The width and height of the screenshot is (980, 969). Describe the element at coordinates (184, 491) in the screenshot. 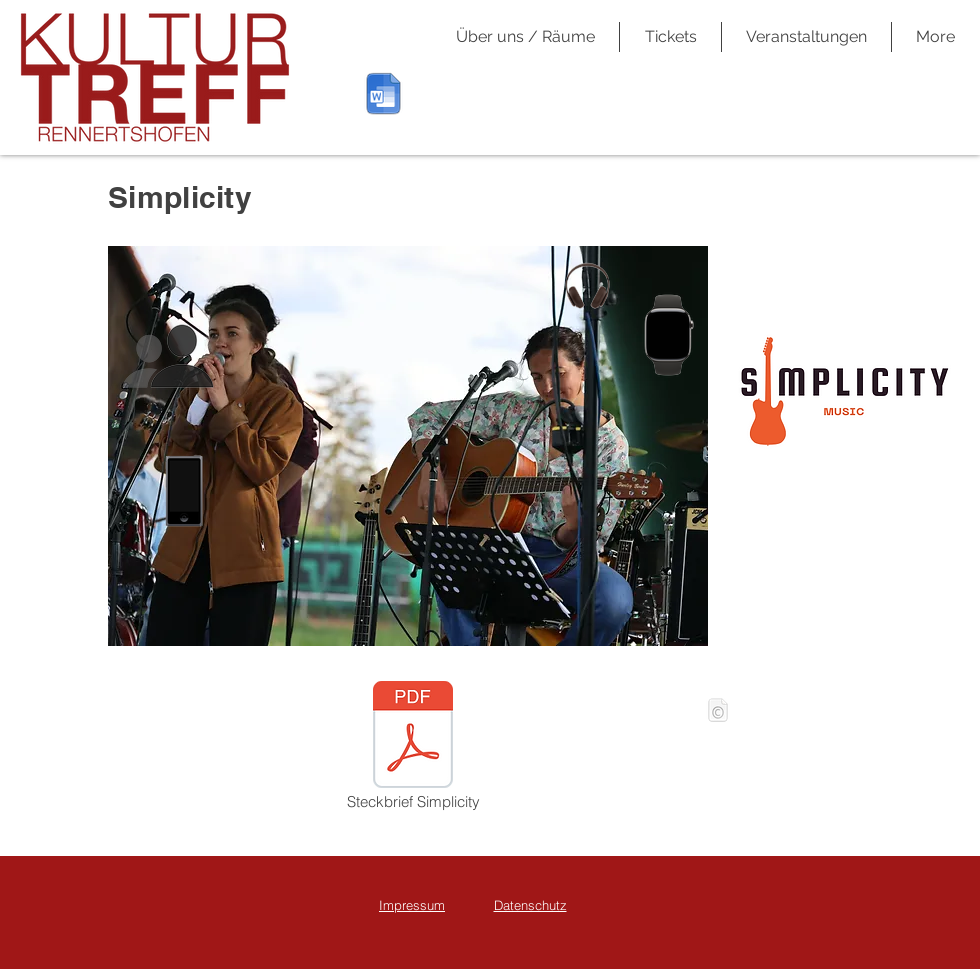

I see `iPod nano device in space gray` at that location.